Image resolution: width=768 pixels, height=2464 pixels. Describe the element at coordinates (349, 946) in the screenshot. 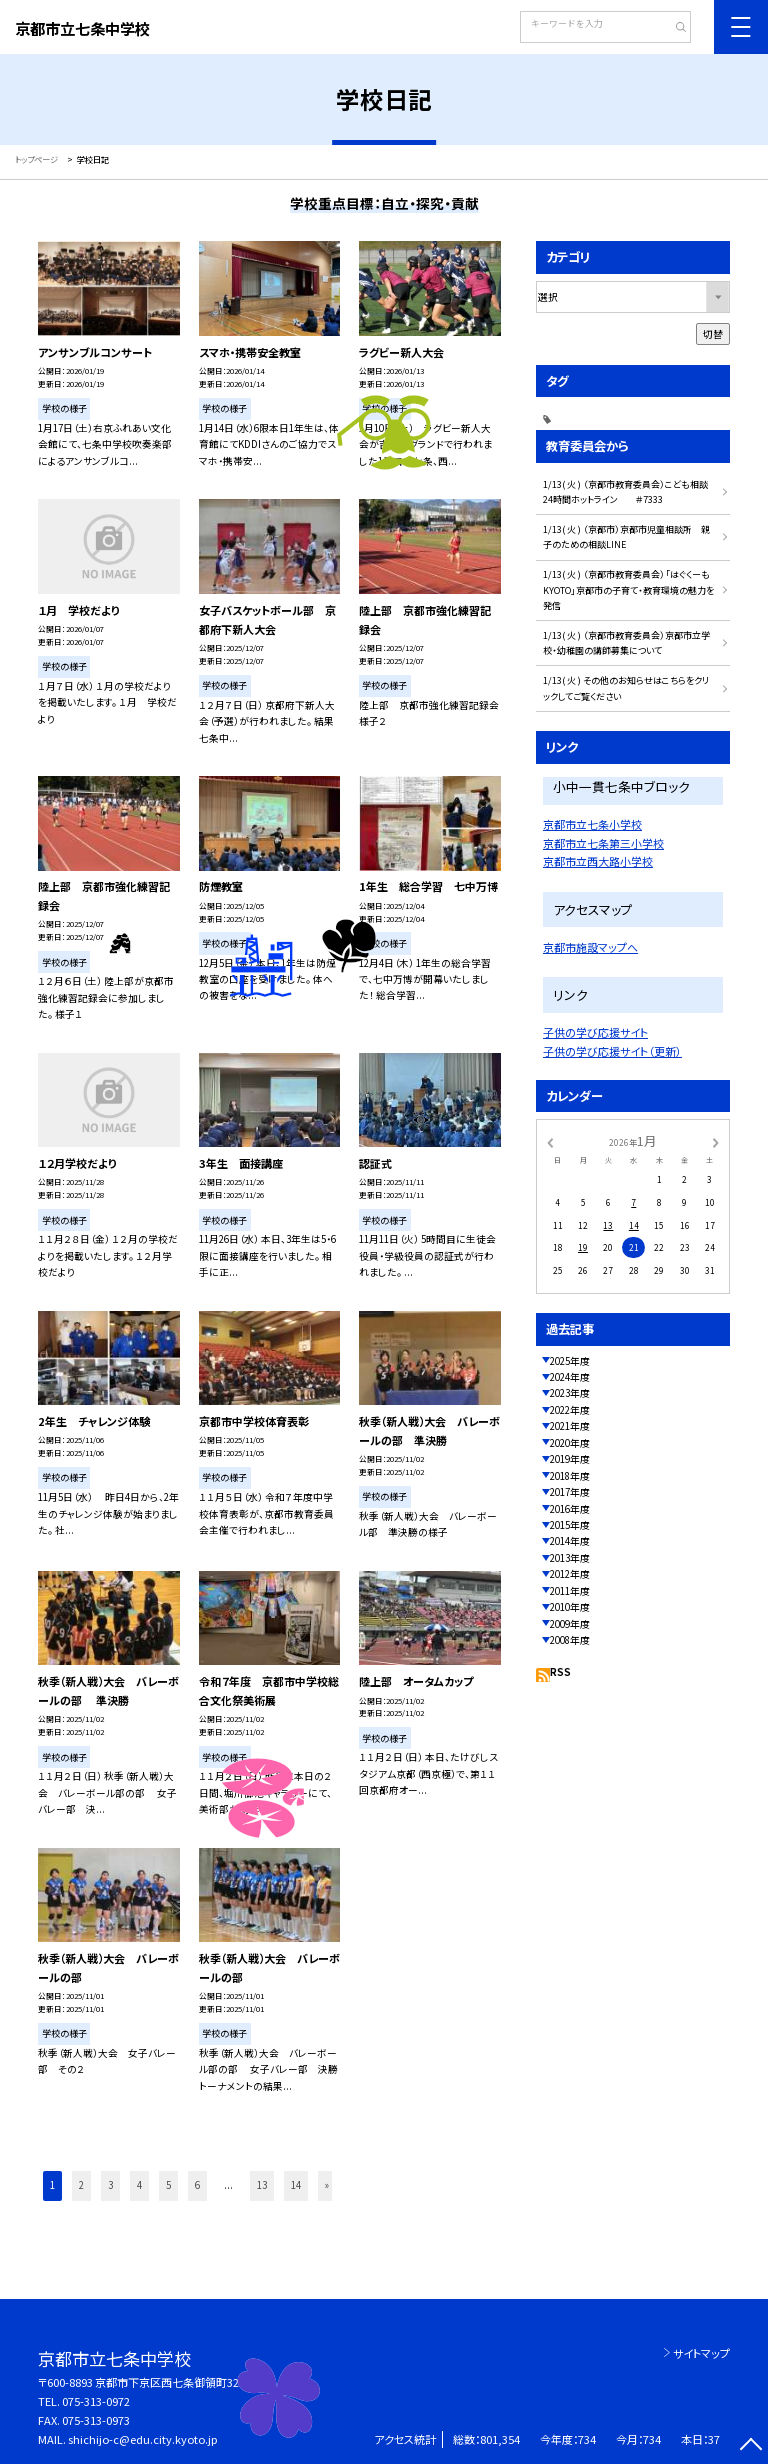

I see `indicates cotton or natural fiber material` at that location.